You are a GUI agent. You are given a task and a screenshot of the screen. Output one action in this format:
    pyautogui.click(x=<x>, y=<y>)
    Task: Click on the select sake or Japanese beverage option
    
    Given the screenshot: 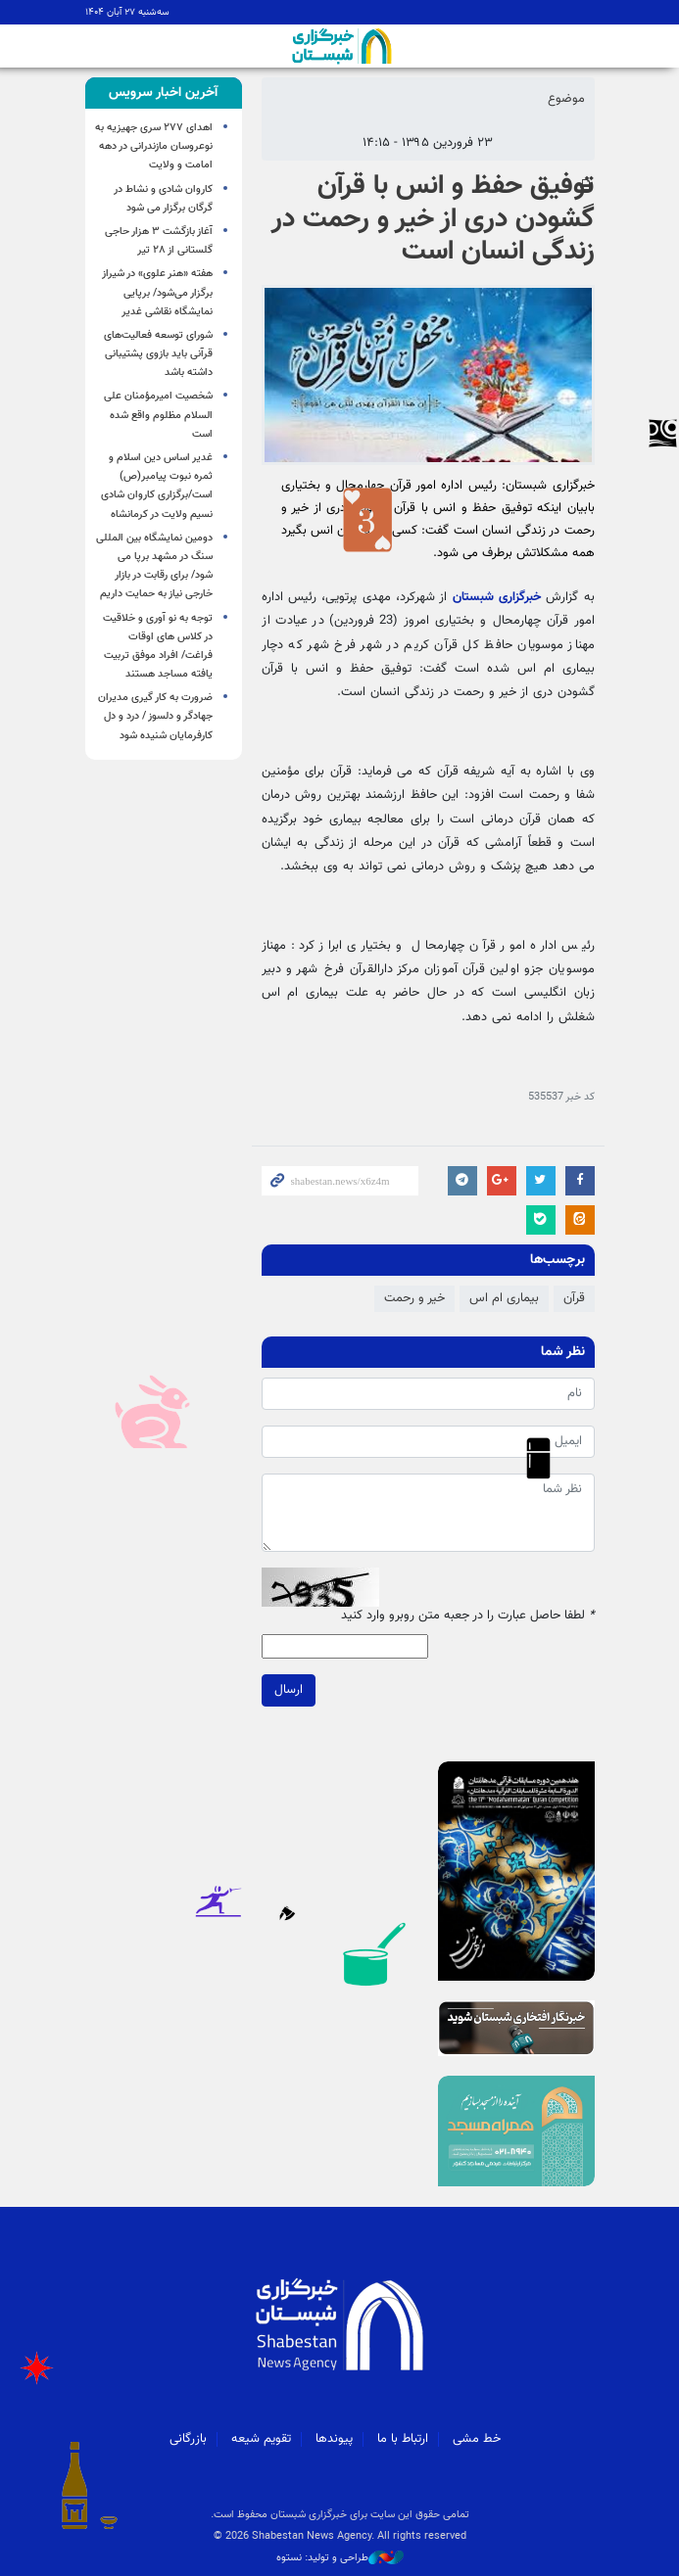 What is the action you would take?
    pyautogui.click(x=89, y=2485)
    